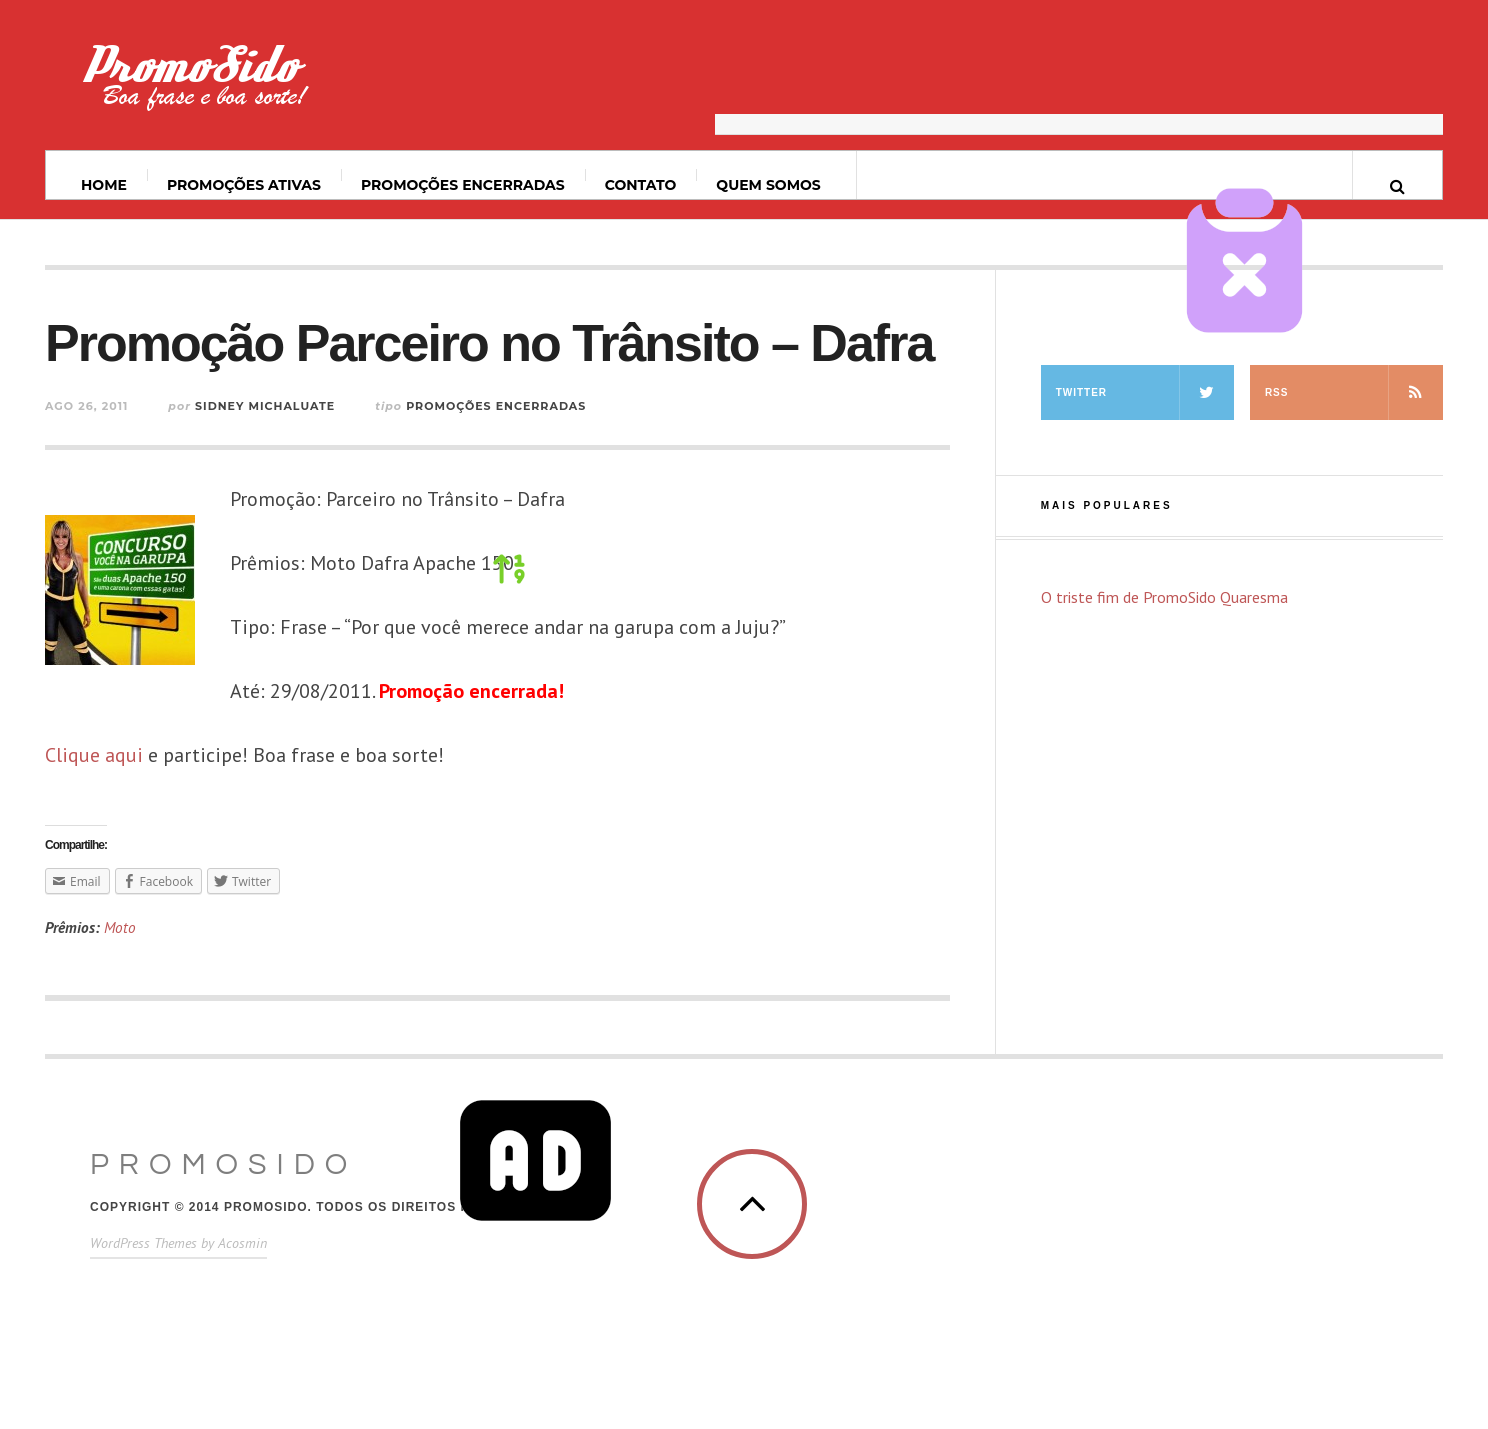  What do you see at coordinates (510, 569) in the screenshot?
I see `sort numerically in ascending order` at bounding box center [510, 569].